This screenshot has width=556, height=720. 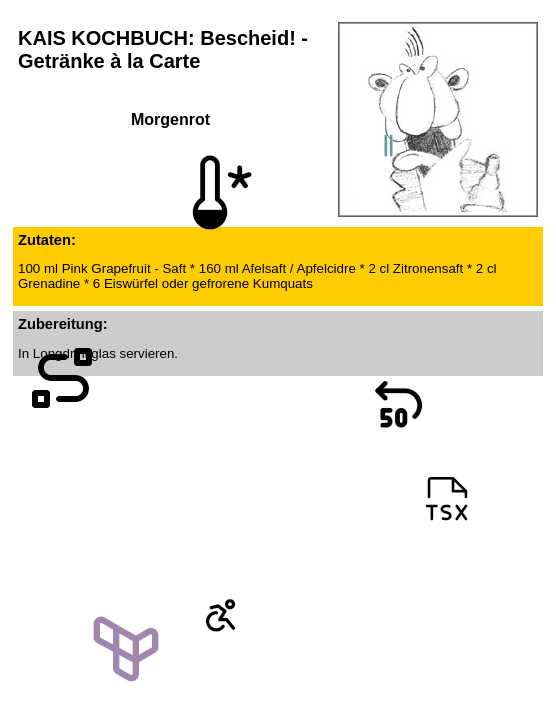 I want to click on accessibility options or settings, so click(x=221, y=614).